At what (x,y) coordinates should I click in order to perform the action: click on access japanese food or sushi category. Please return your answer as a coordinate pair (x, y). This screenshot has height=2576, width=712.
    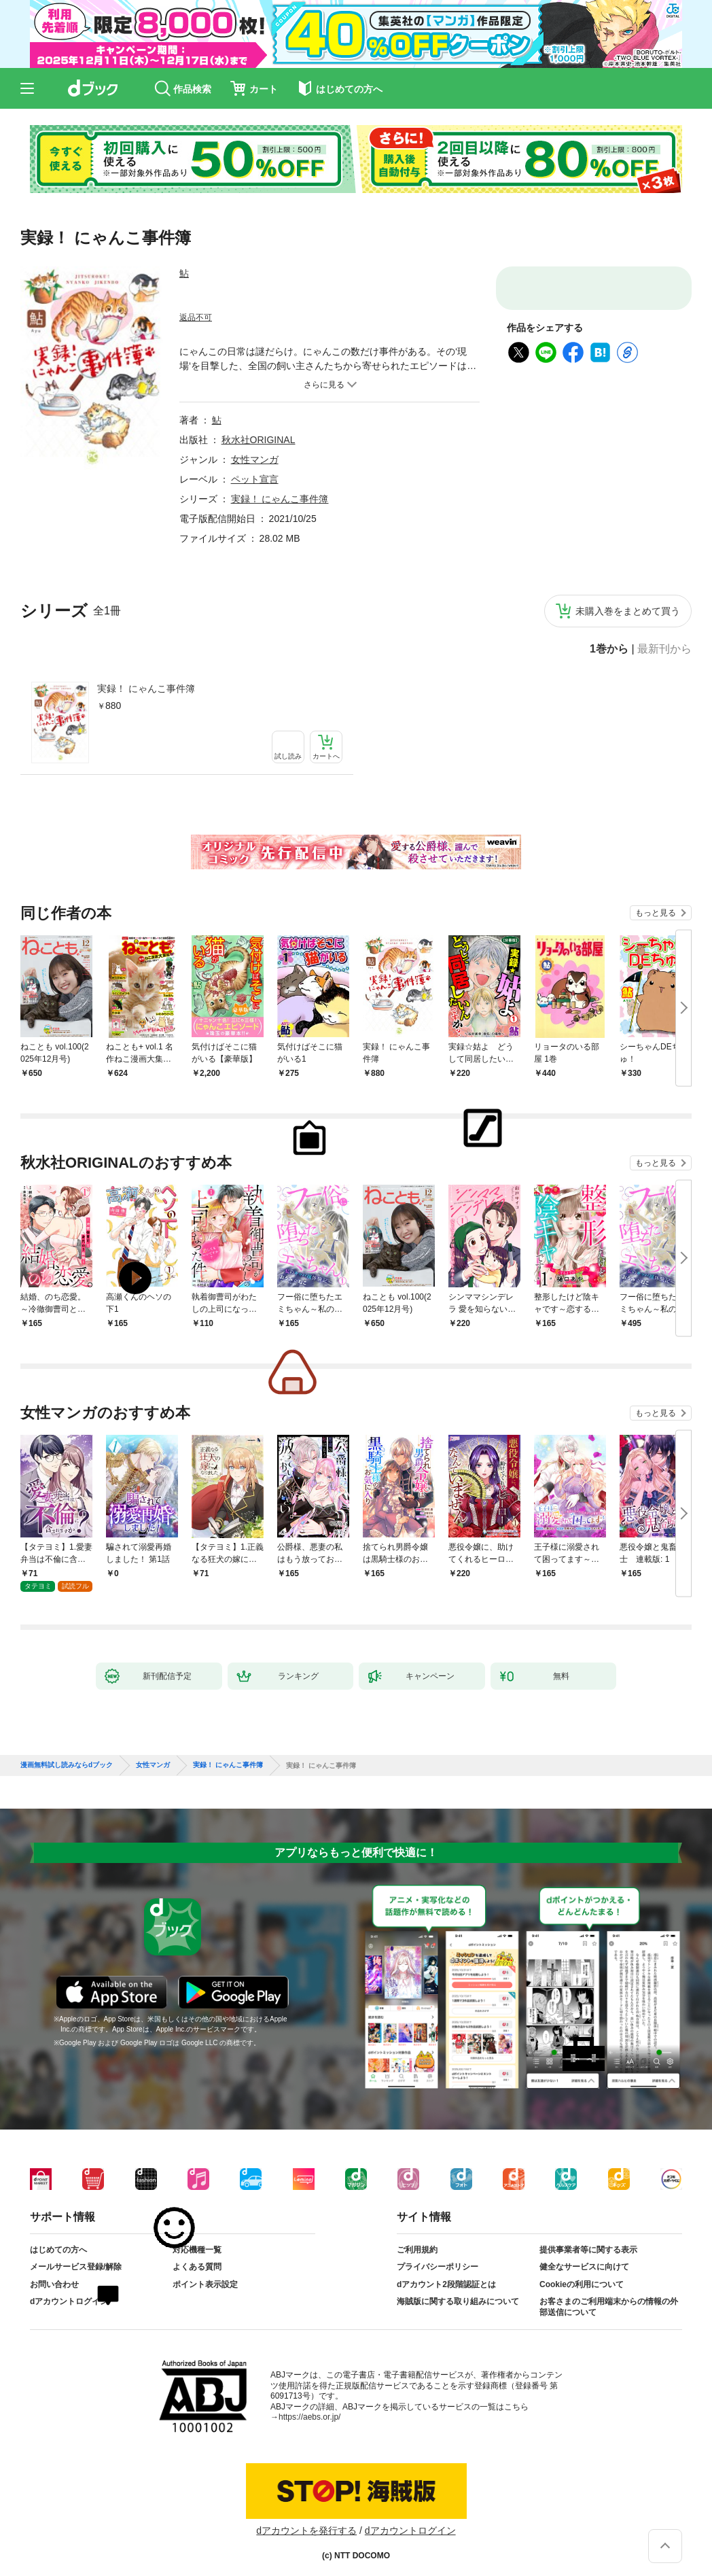
    Looking at the image, I should click on (292, 1372).